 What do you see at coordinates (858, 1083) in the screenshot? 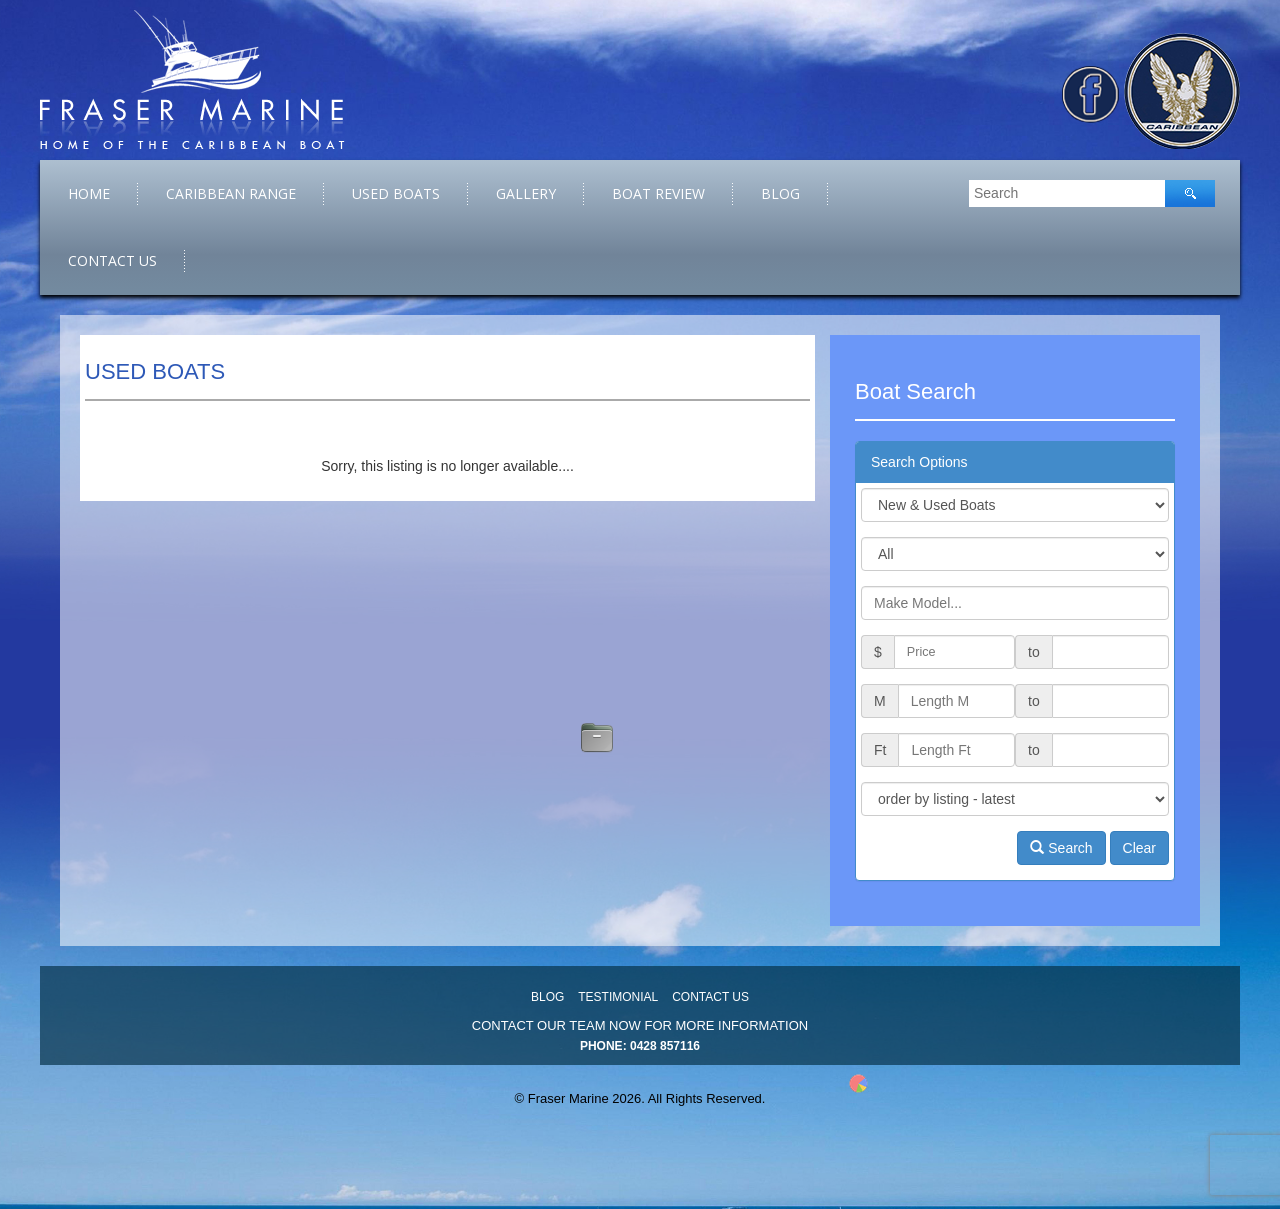
I see `open baobab disk usage analyzer` at bounding box center [858, 1083].